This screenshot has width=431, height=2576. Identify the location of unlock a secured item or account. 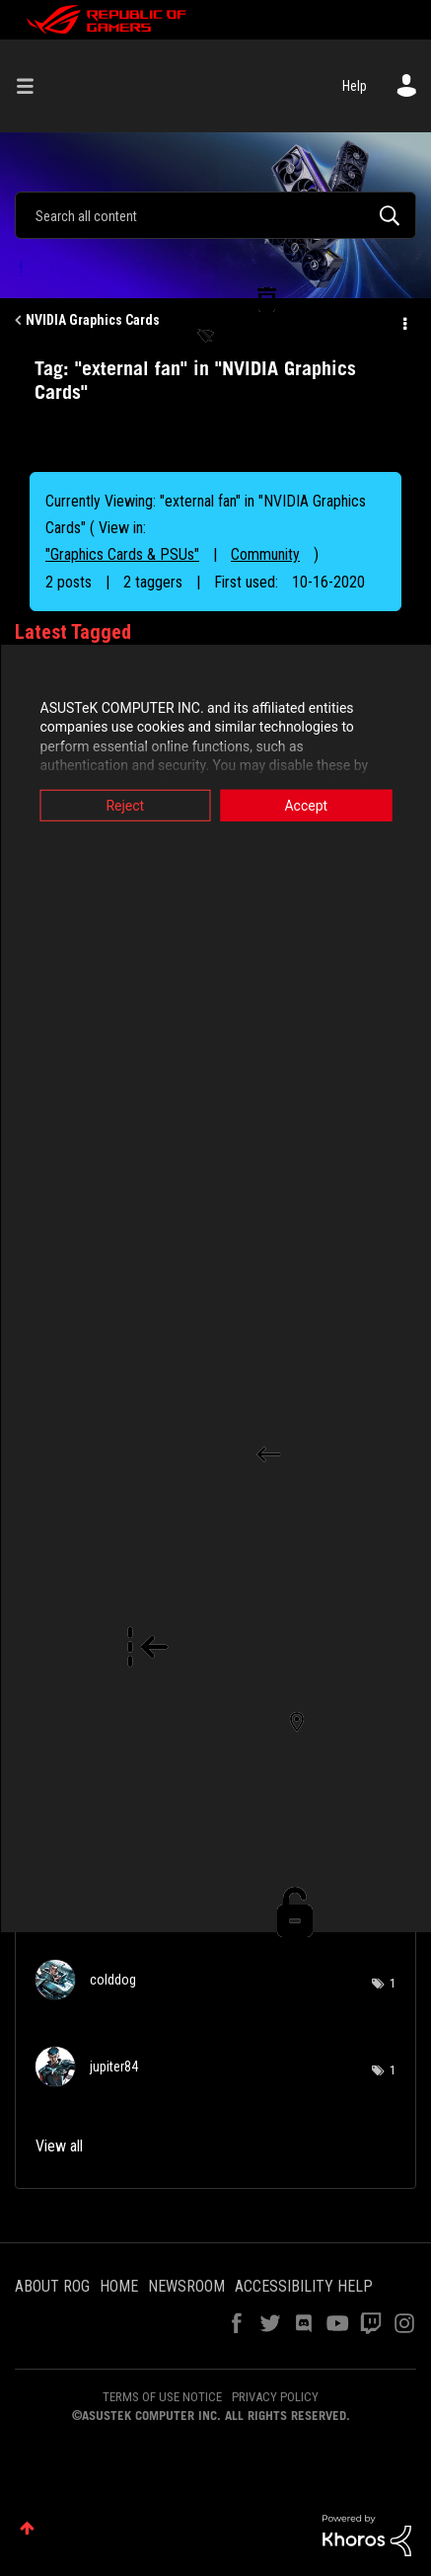
(295, 1913).